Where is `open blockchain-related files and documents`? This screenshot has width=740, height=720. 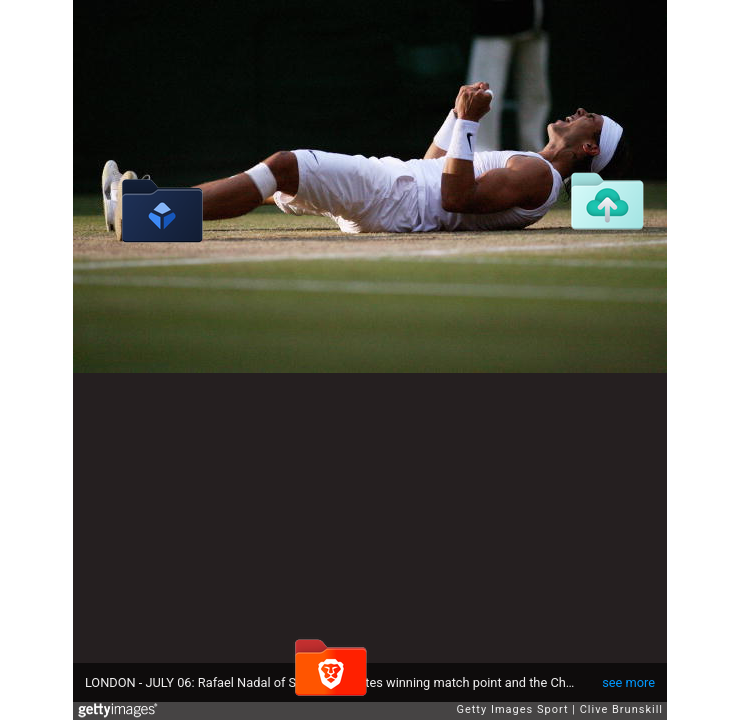
open blockchain-related files and documents is located at coordinates (162, 213).